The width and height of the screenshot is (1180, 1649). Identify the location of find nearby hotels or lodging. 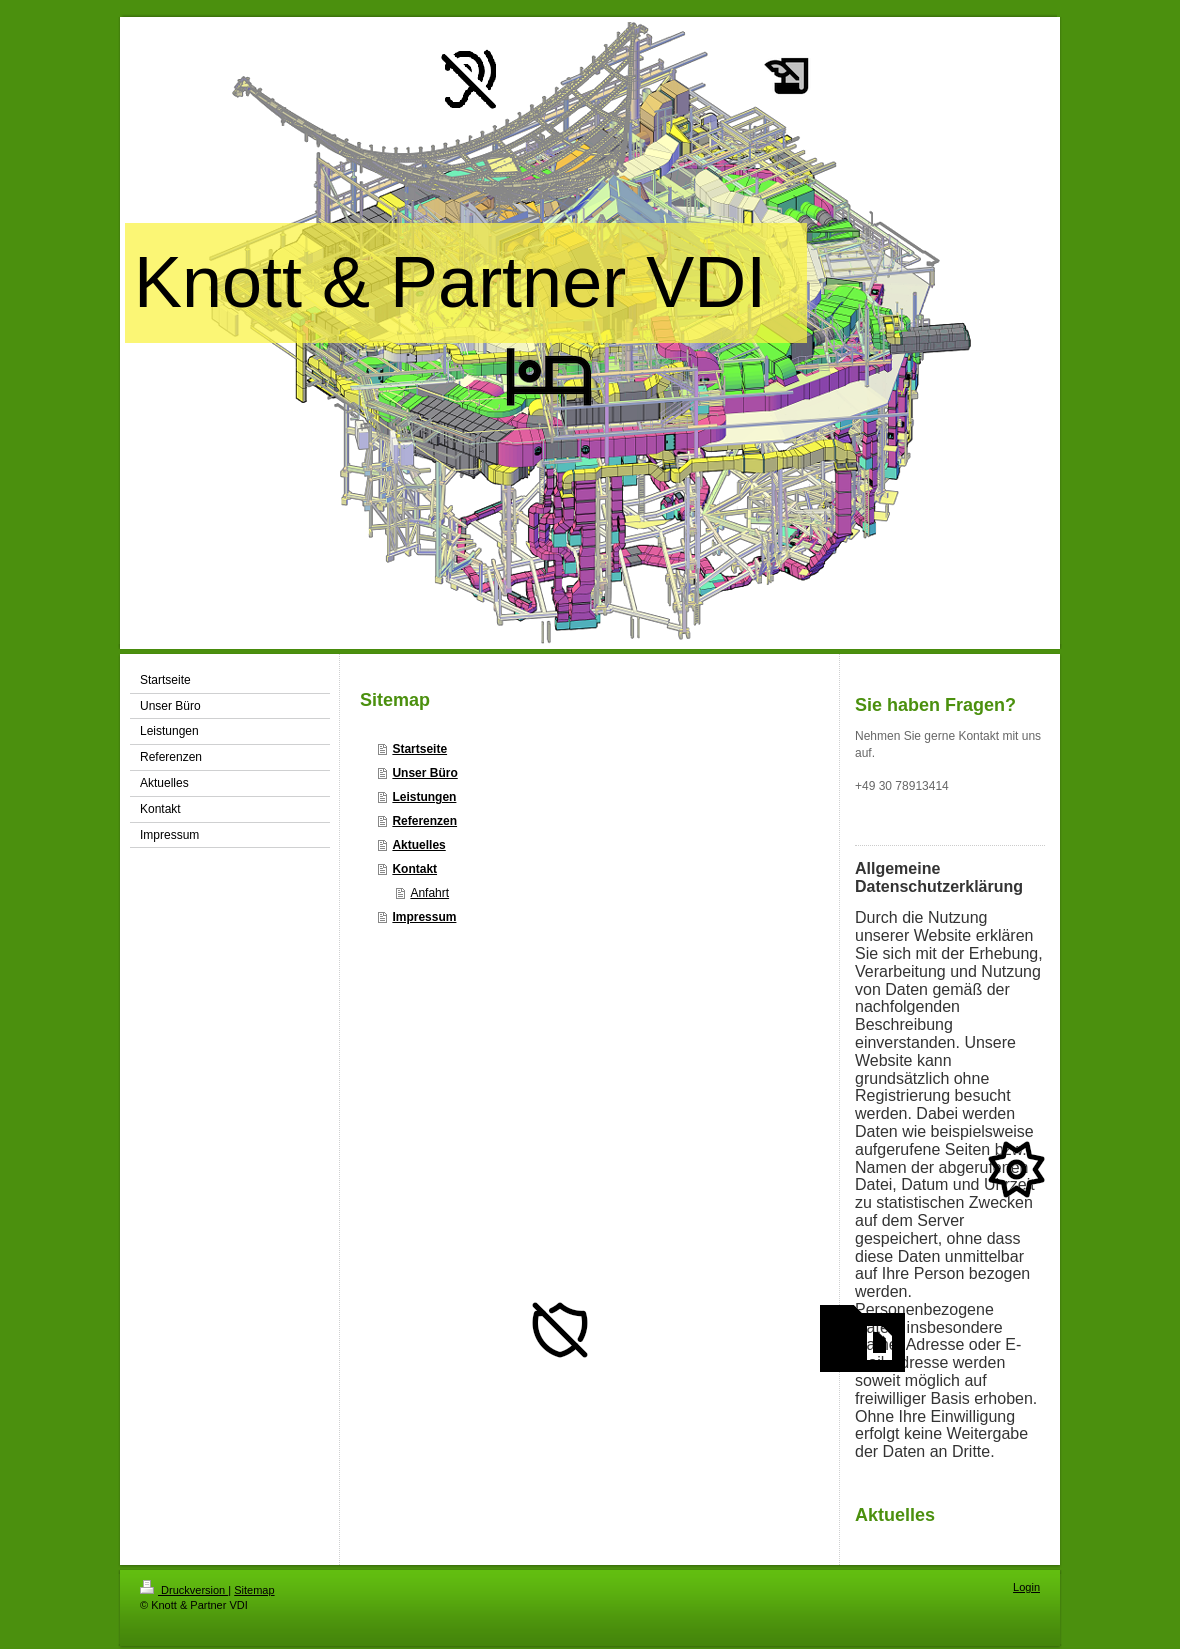
(549, 375).